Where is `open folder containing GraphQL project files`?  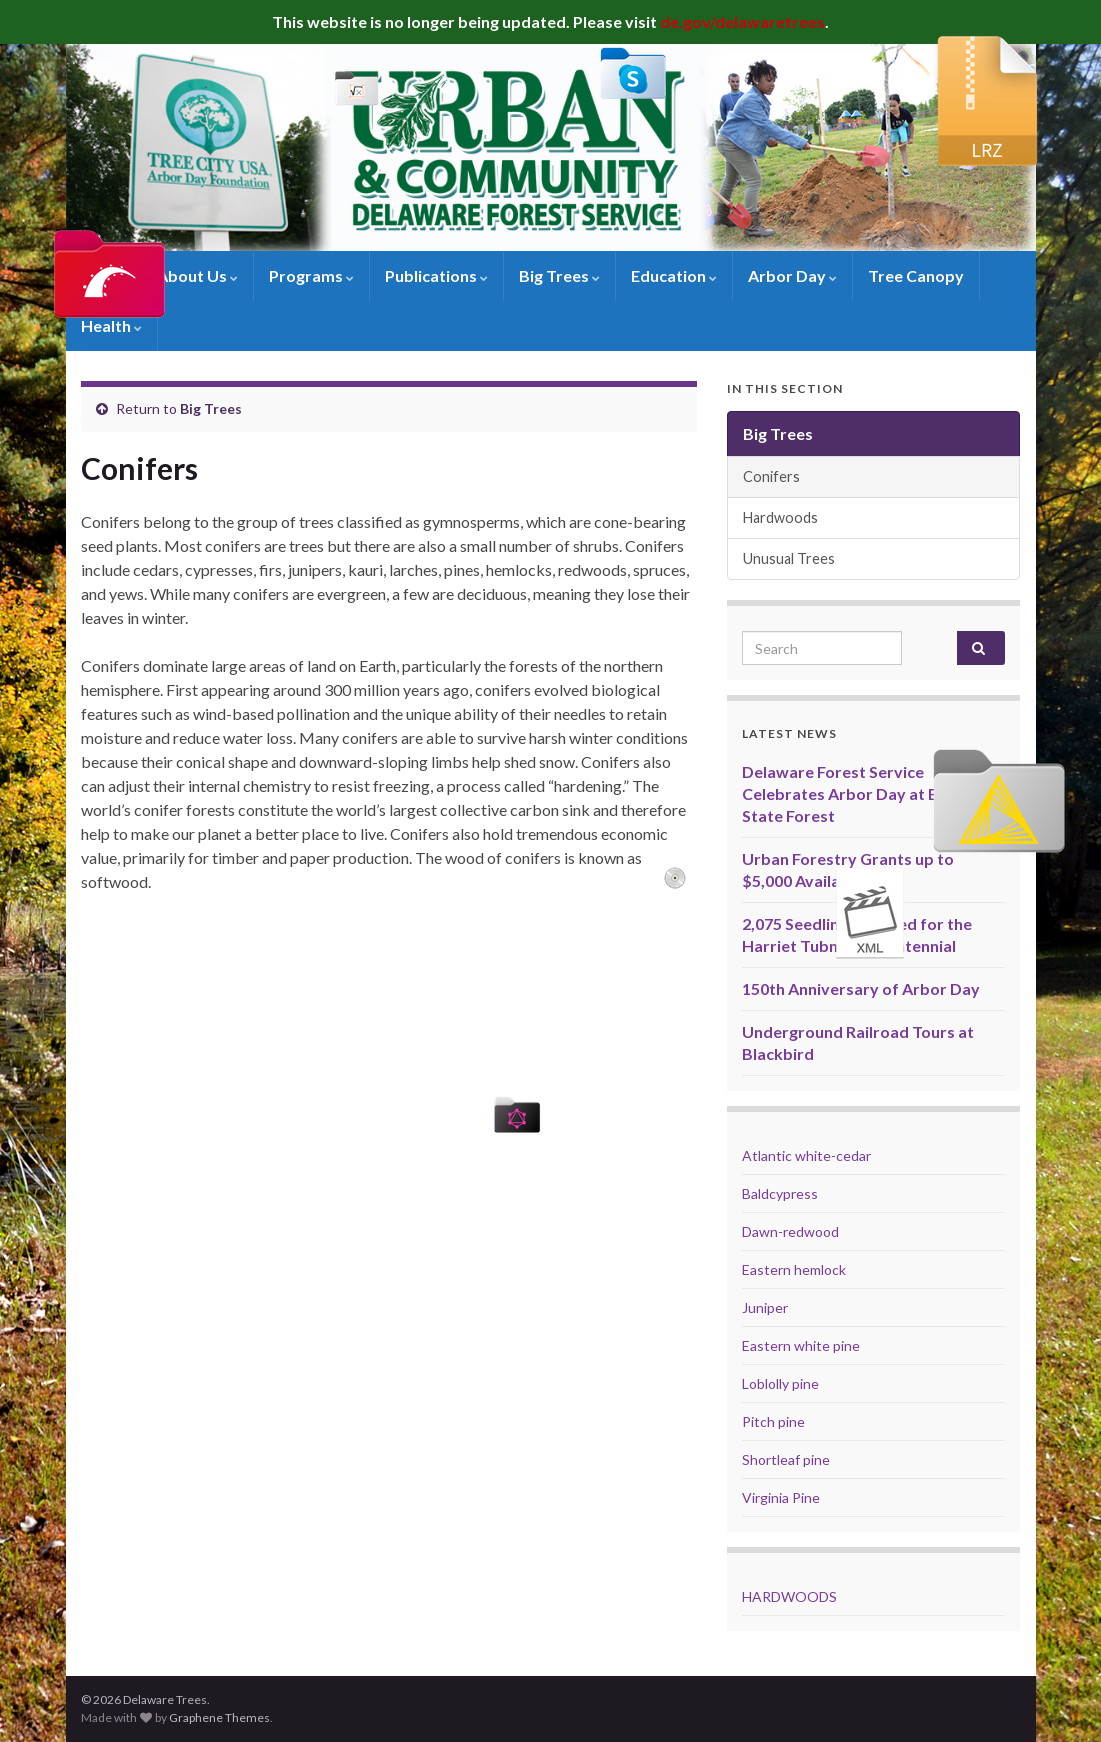
open folder containing GraphQL project files is located at coordinates (517, 1116).